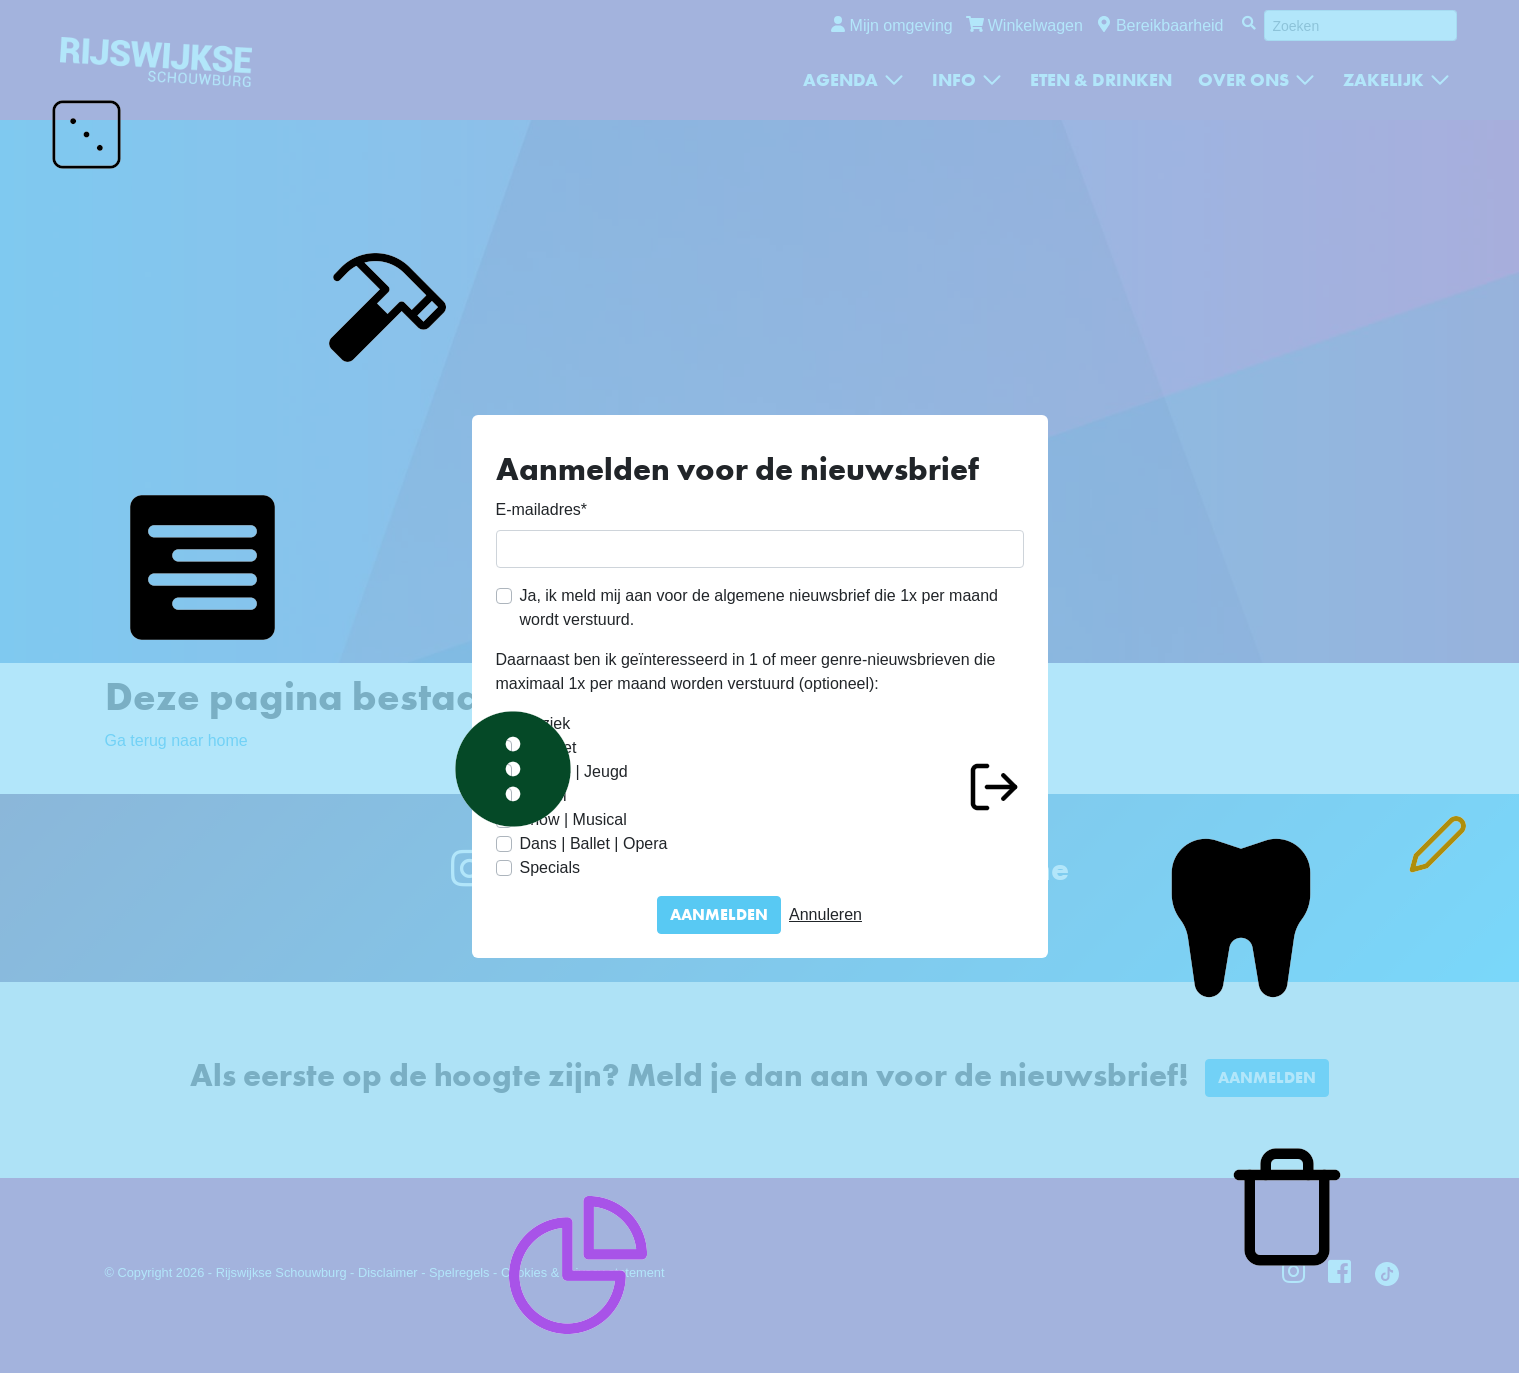 This screenshot has height=1373, width=1519. I want to click on access tools or settings, so click(381, 309).